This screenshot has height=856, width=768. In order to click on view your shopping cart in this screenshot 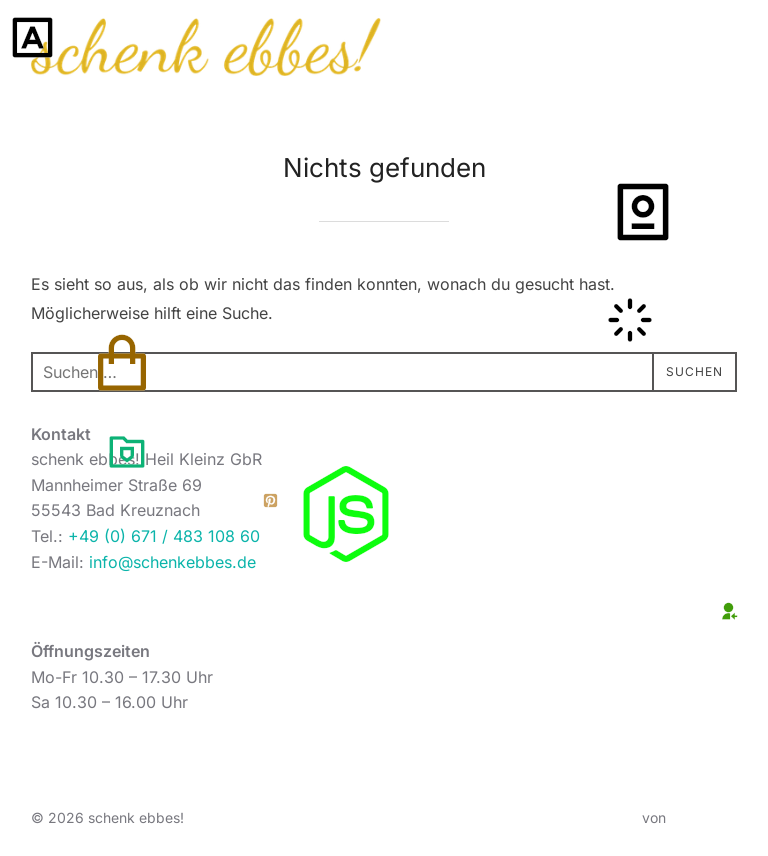, I will do `click(122, 364)`.